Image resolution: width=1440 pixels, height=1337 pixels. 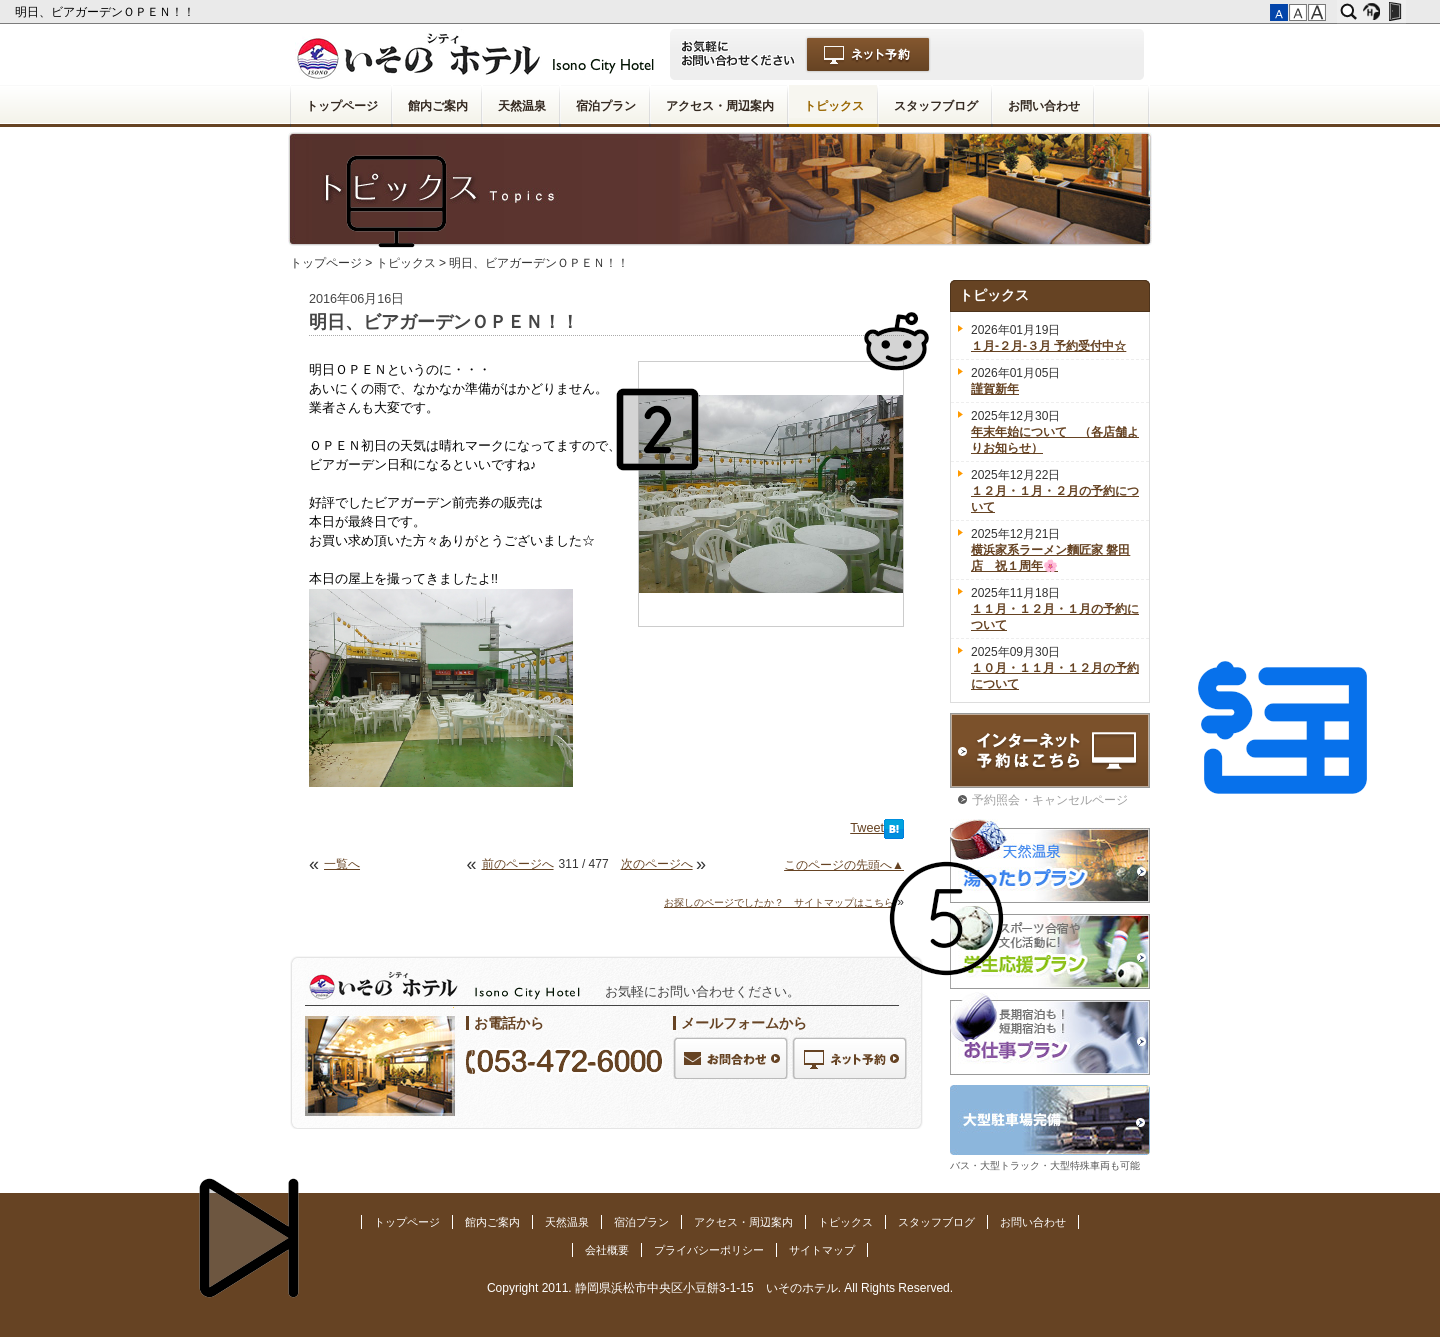 I want to click on switch to desktop view, so click(x=396, y=197).